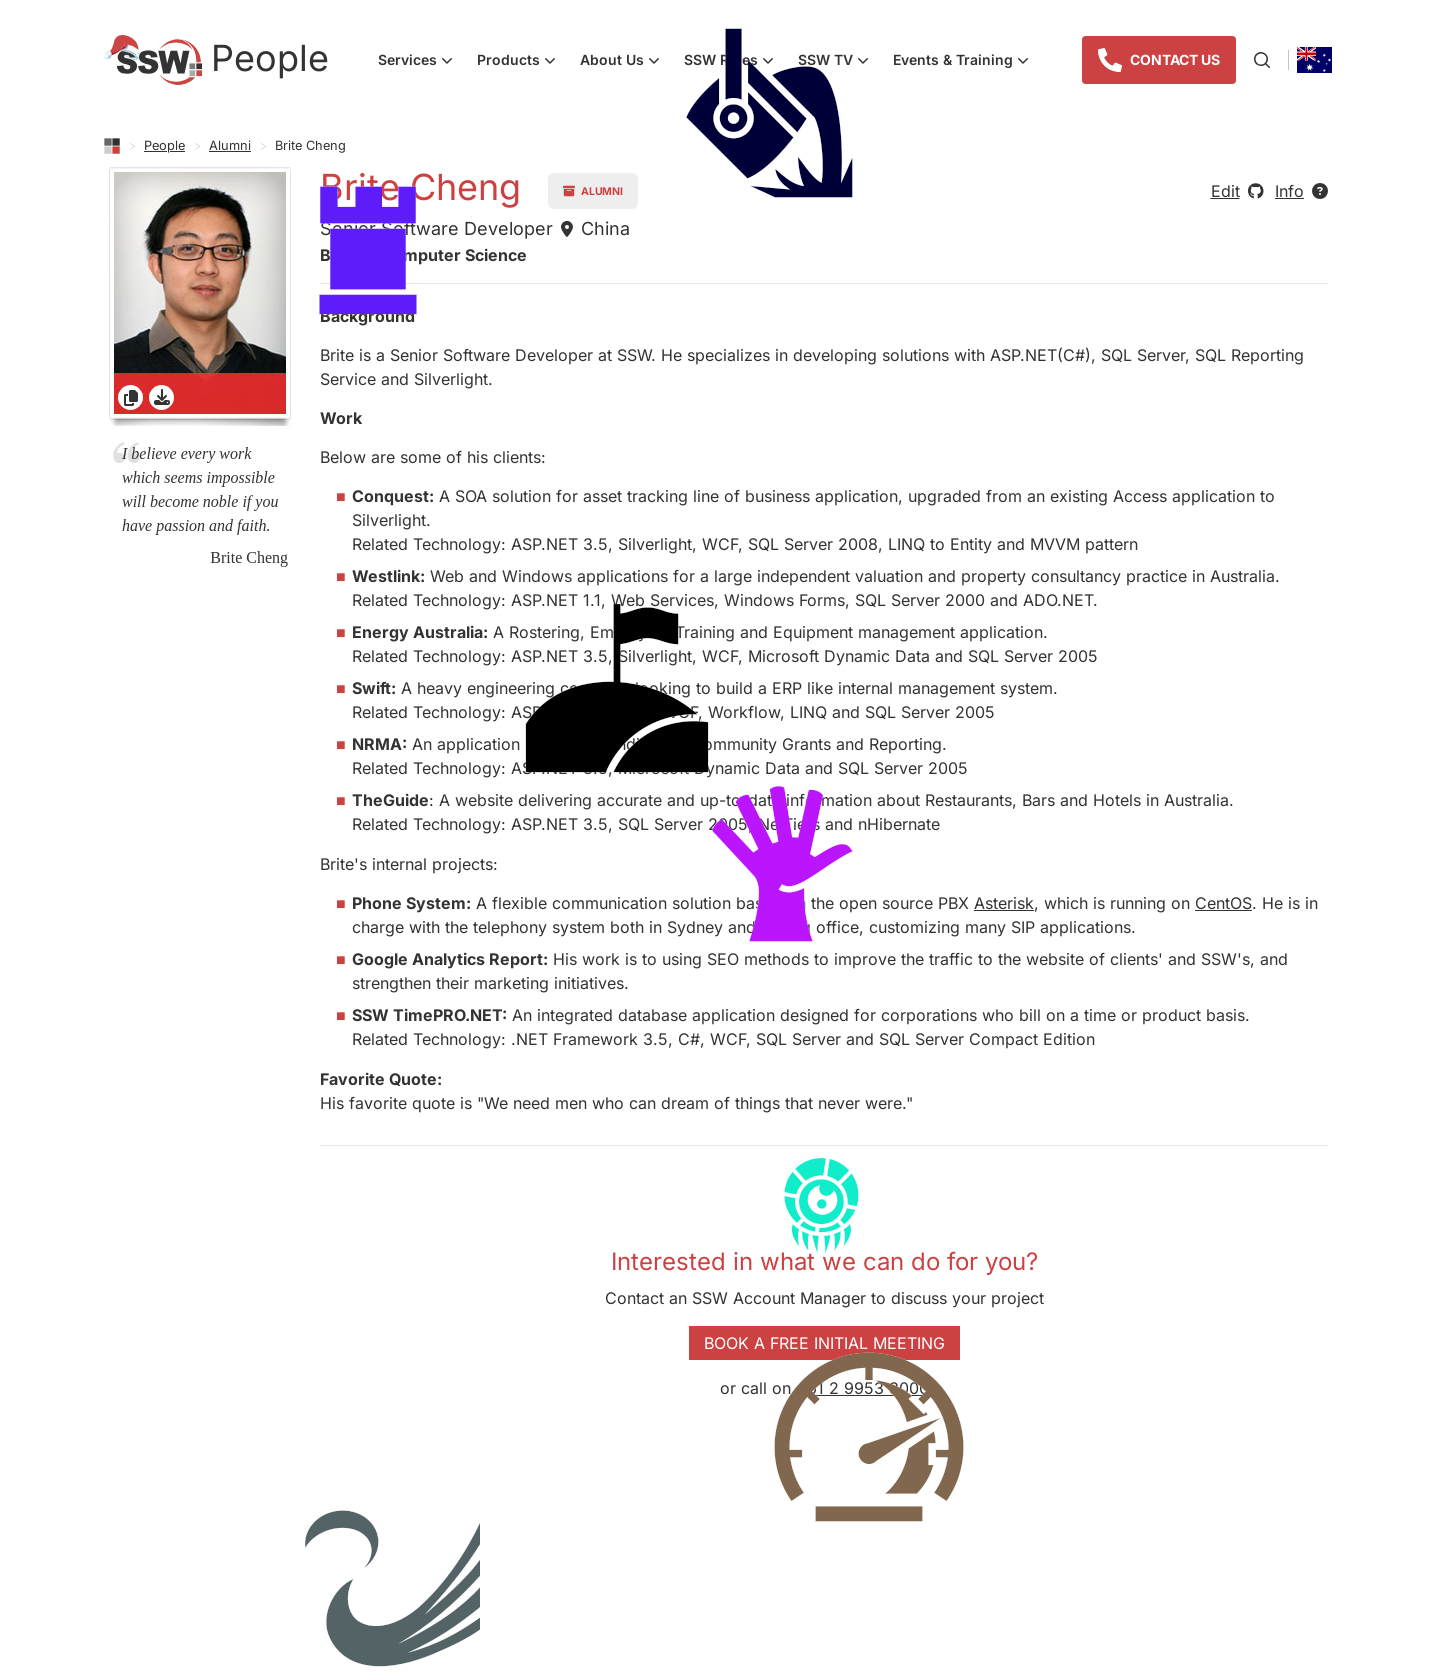 The height and width of the screenshot is (1680, 1440). I want to click on pour molten metal in a crafting game, so click(767, 112).